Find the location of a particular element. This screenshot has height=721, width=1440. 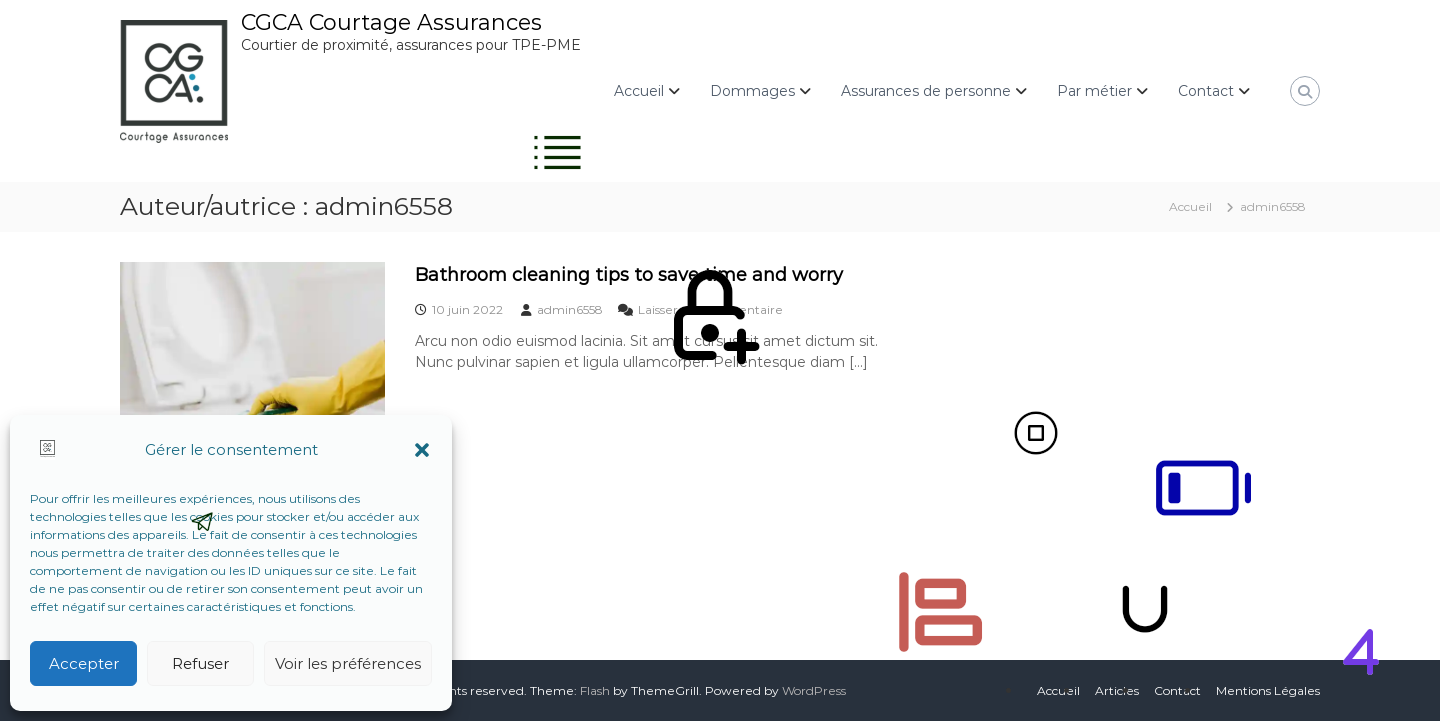

indicates low battery status is located at coordinates (1202, 488).